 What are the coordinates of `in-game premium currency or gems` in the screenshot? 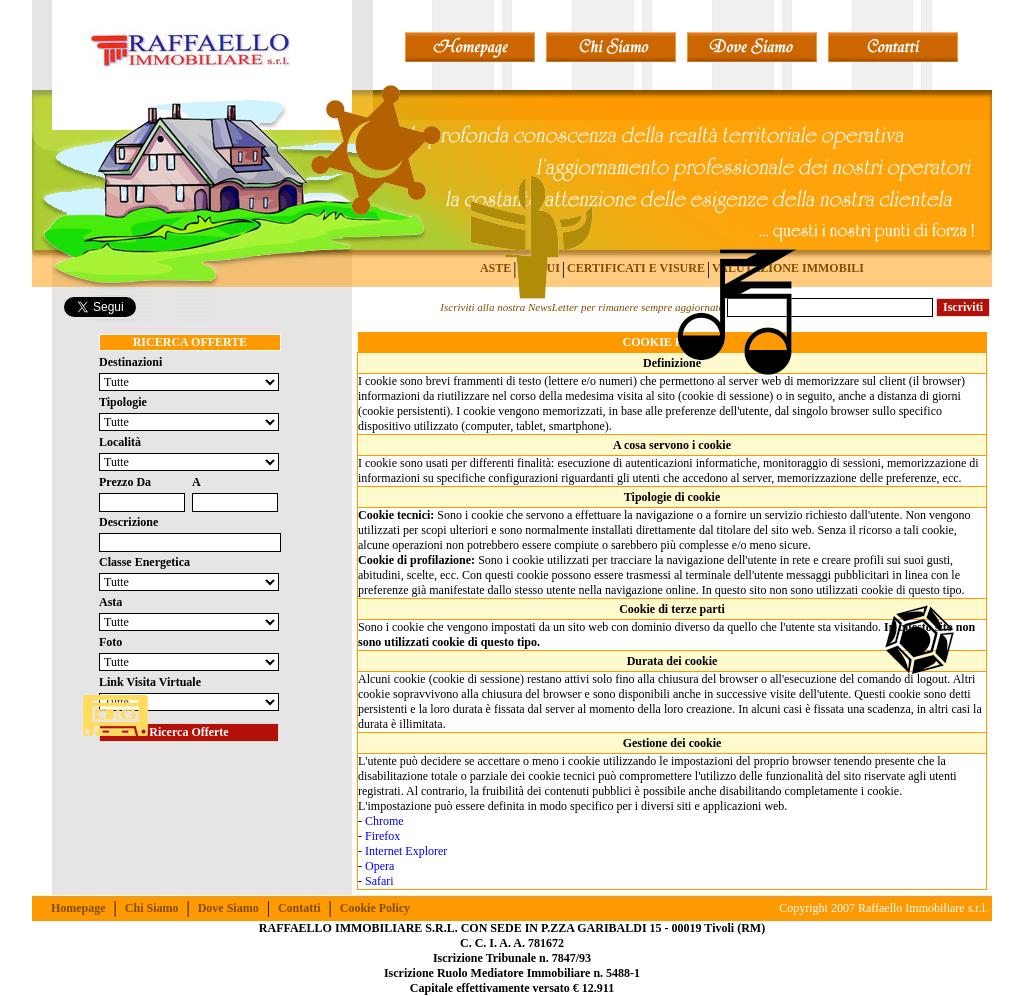 It's located at (920, 640).